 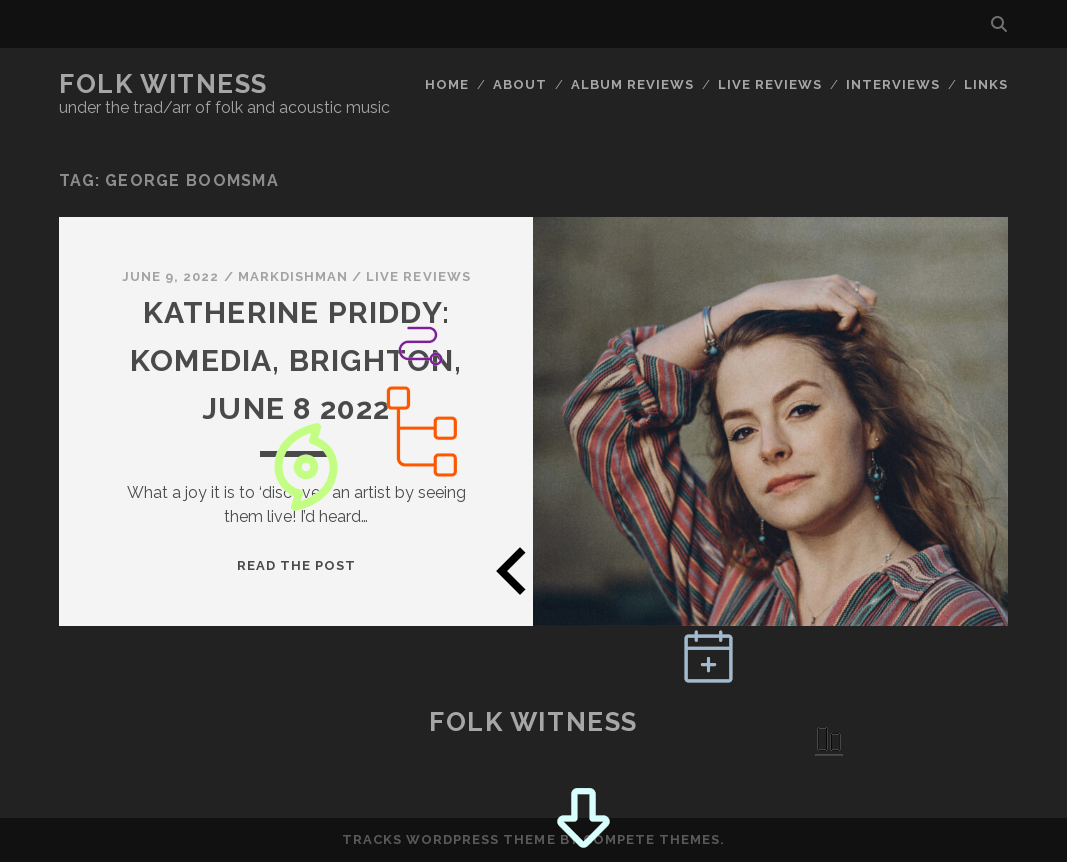 What do you see at coordinates (306, 467) in the screenshot?
I see `indicates severe weather alert or hurricane warning` at bounding box center [306, 467].